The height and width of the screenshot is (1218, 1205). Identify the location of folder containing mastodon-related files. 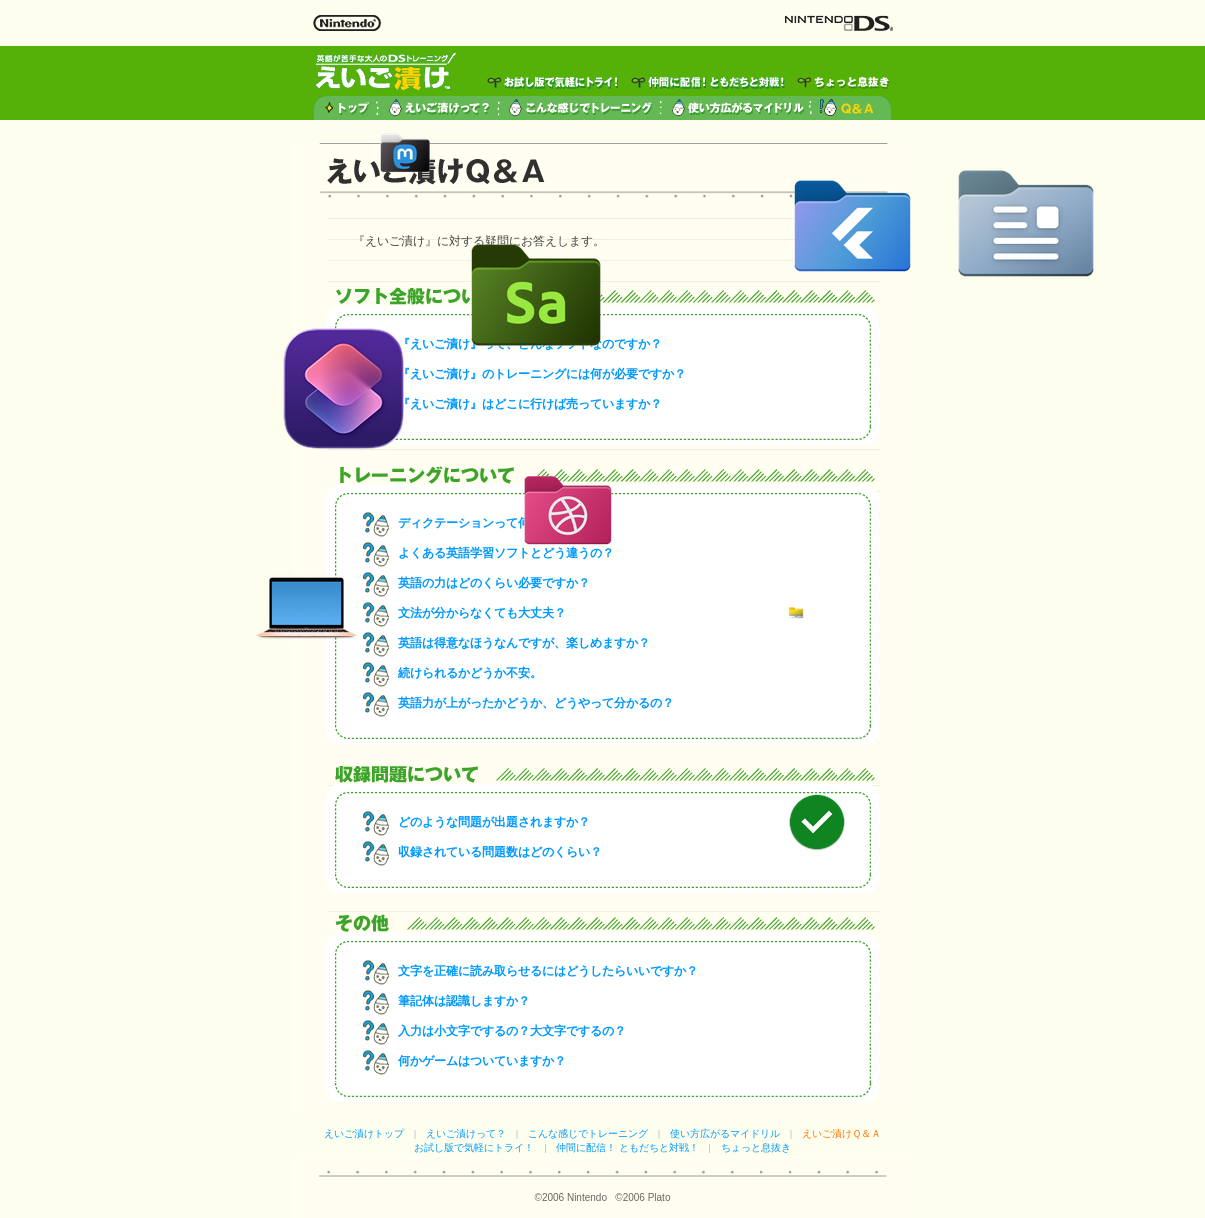
(405, 154).